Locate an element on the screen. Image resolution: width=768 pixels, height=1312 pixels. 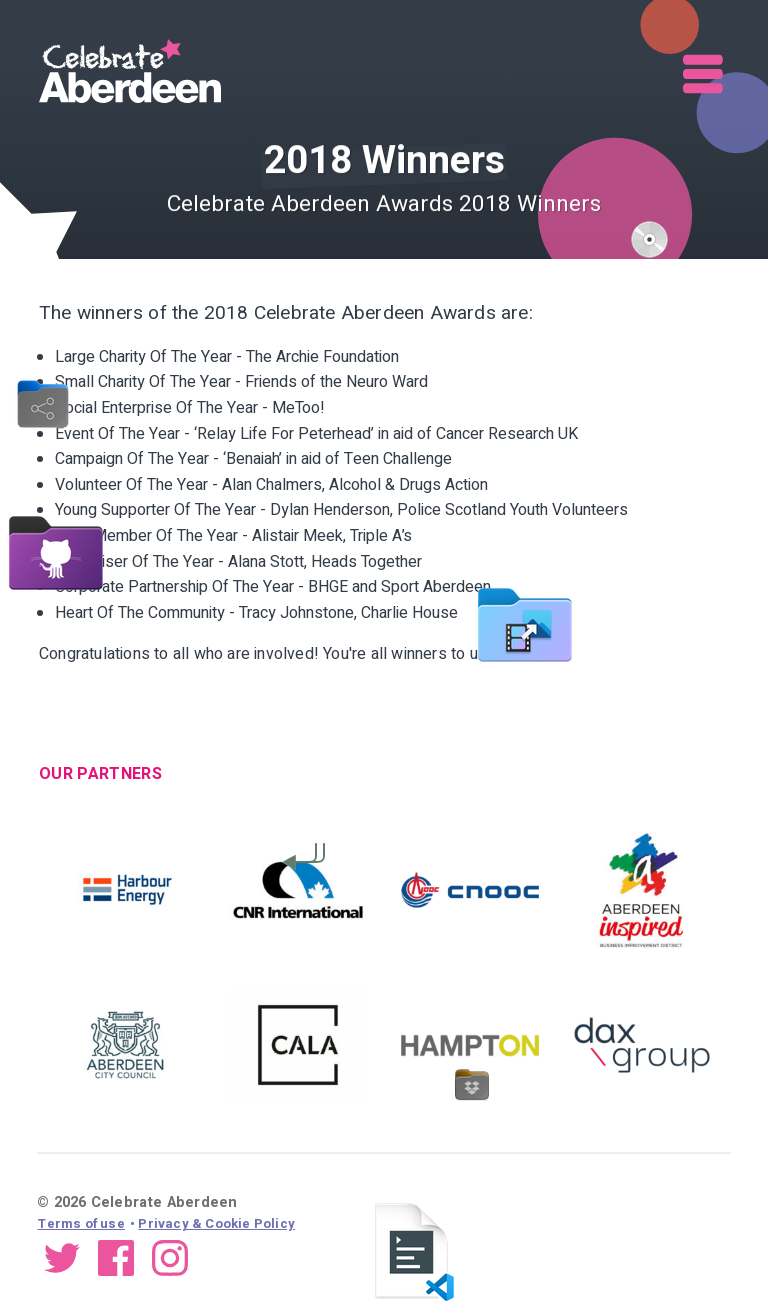
open a shell script file in Visual Studio Code is located at coordinates (411, 1252).